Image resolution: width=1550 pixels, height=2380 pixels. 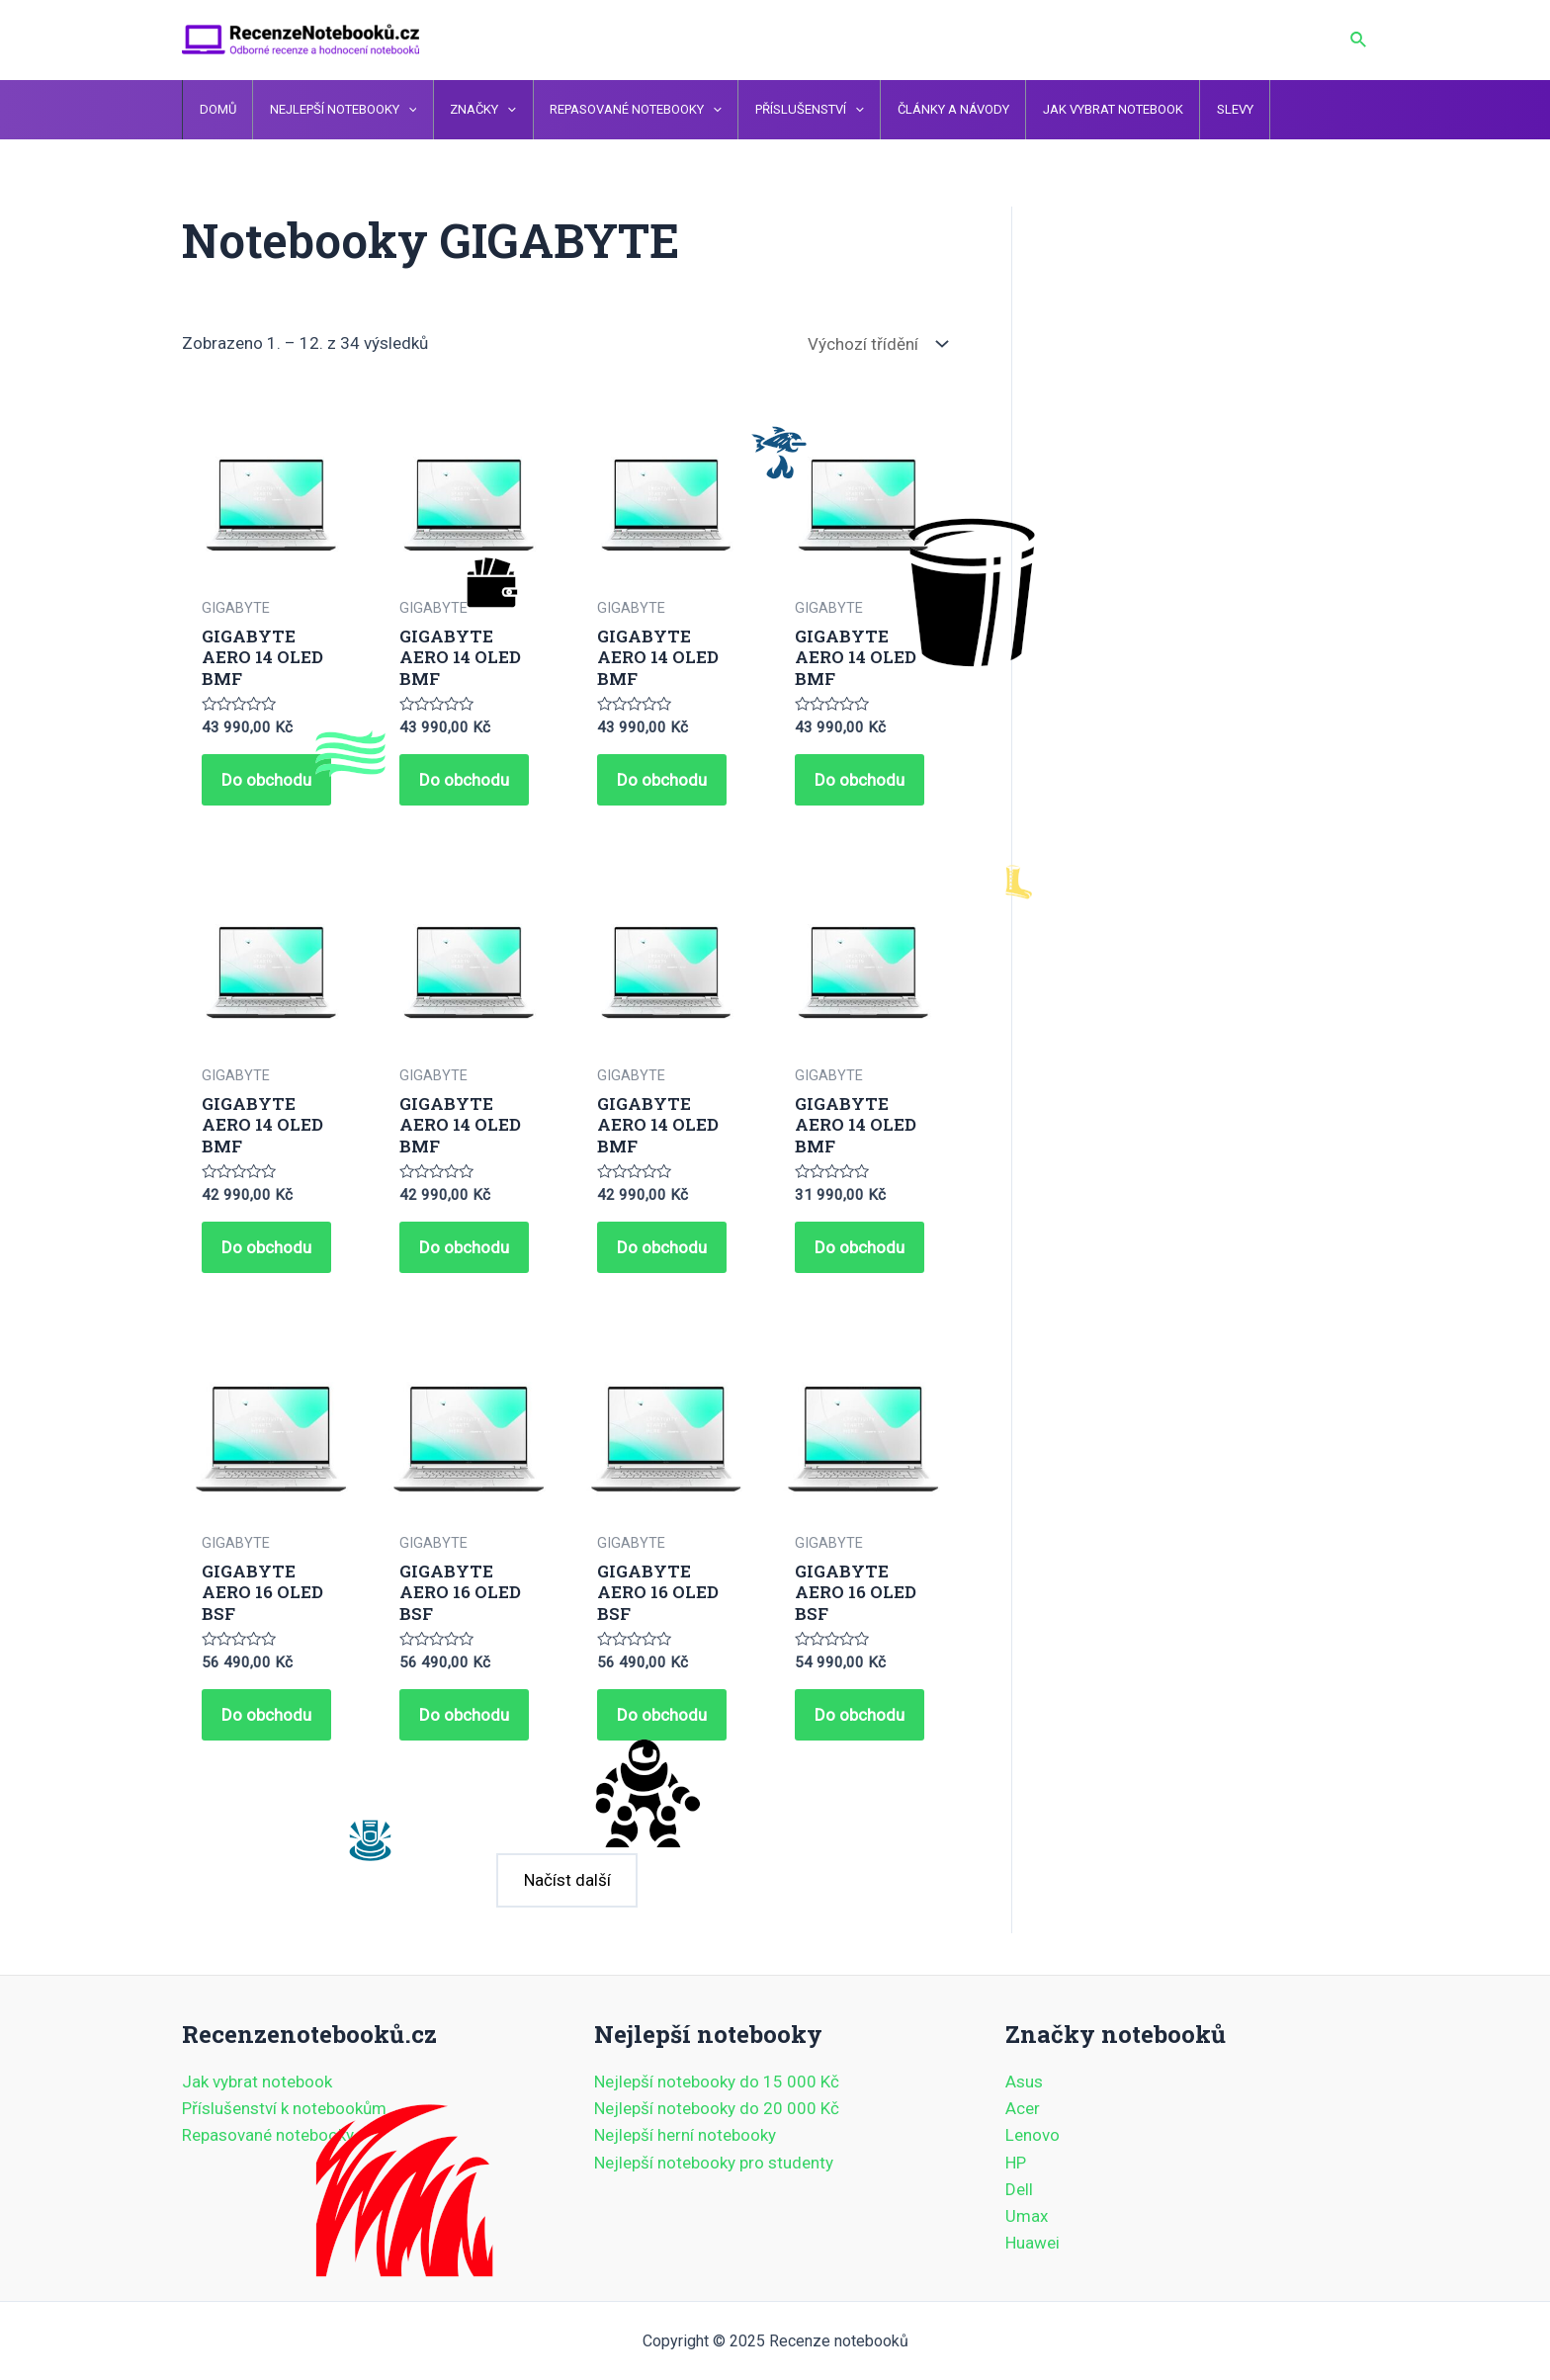 I want to click on cooked fish item in game inventory, so click(x=779, y=453).